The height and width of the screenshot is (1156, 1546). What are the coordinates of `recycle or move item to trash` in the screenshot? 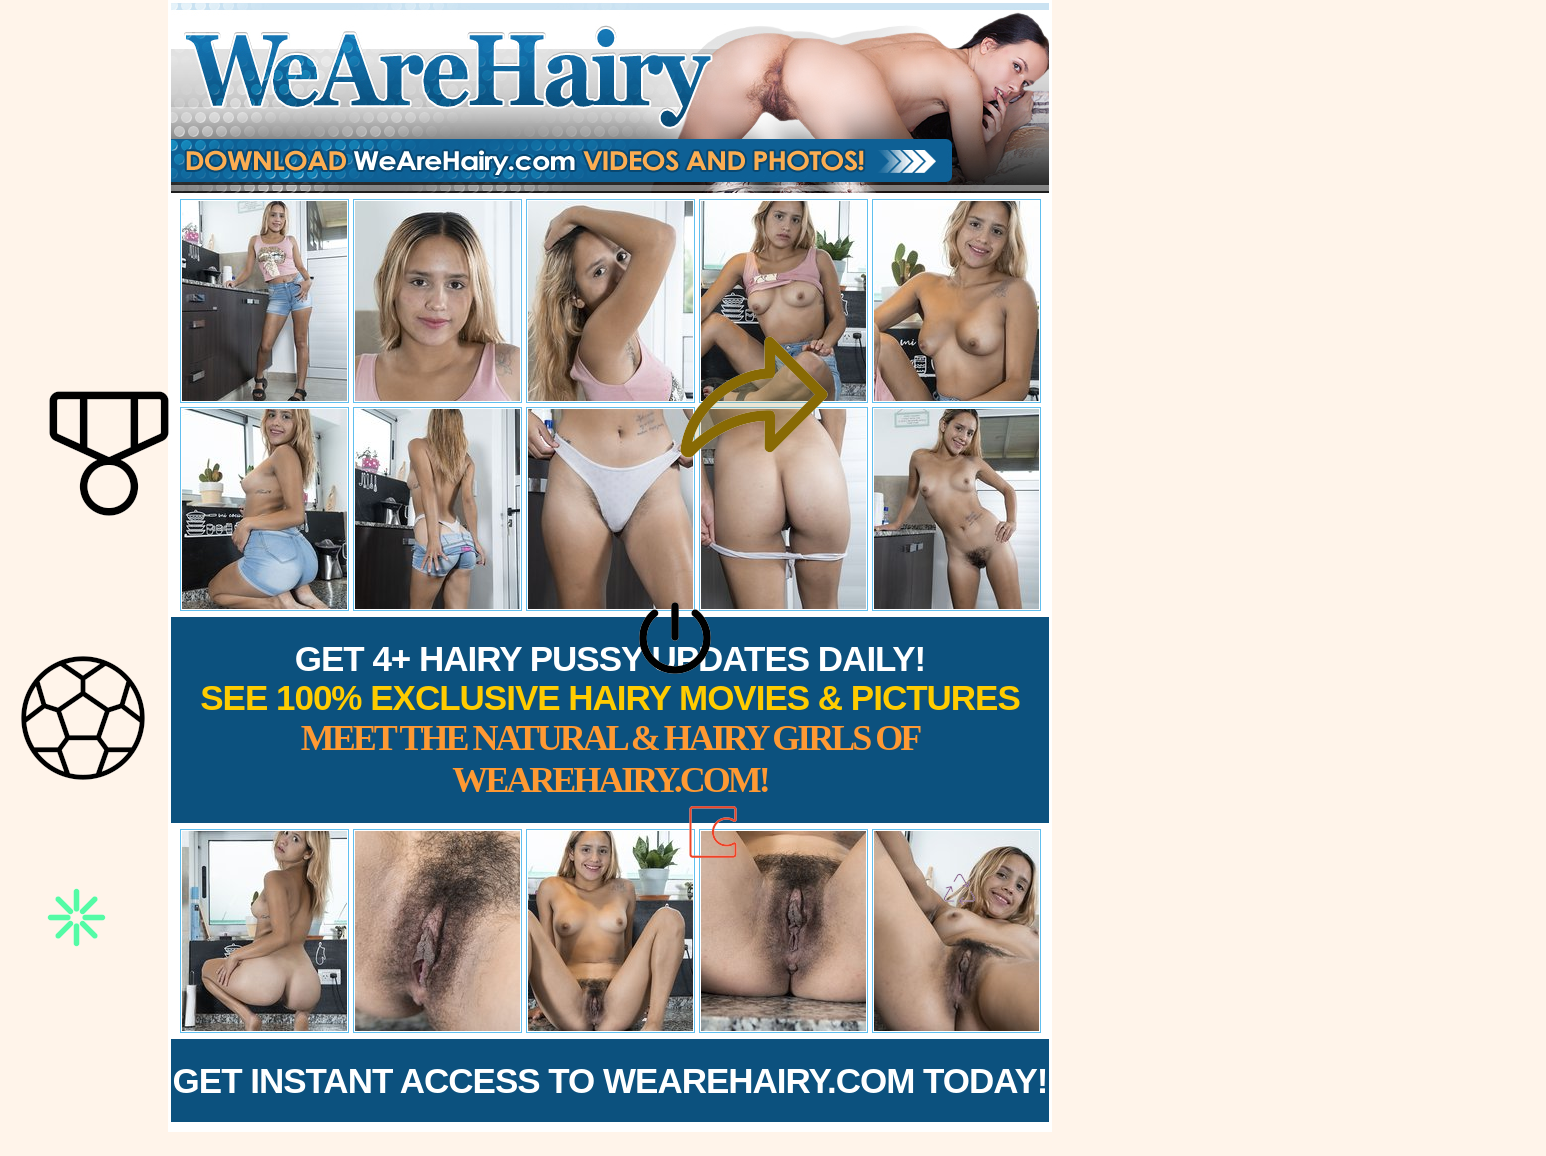 It's located at (959, 889).